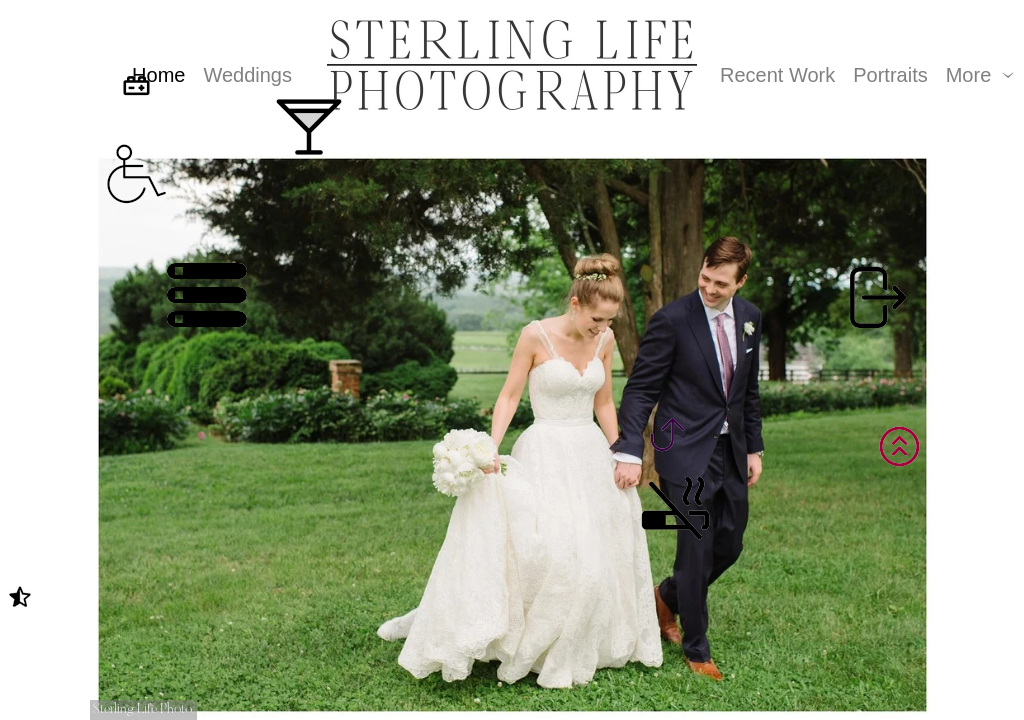 The image size is (1024, 720). What do you see at coordinates (899, 446) in the screenshot?
I see `scroll to top of page` at bounding box center [899, 446].